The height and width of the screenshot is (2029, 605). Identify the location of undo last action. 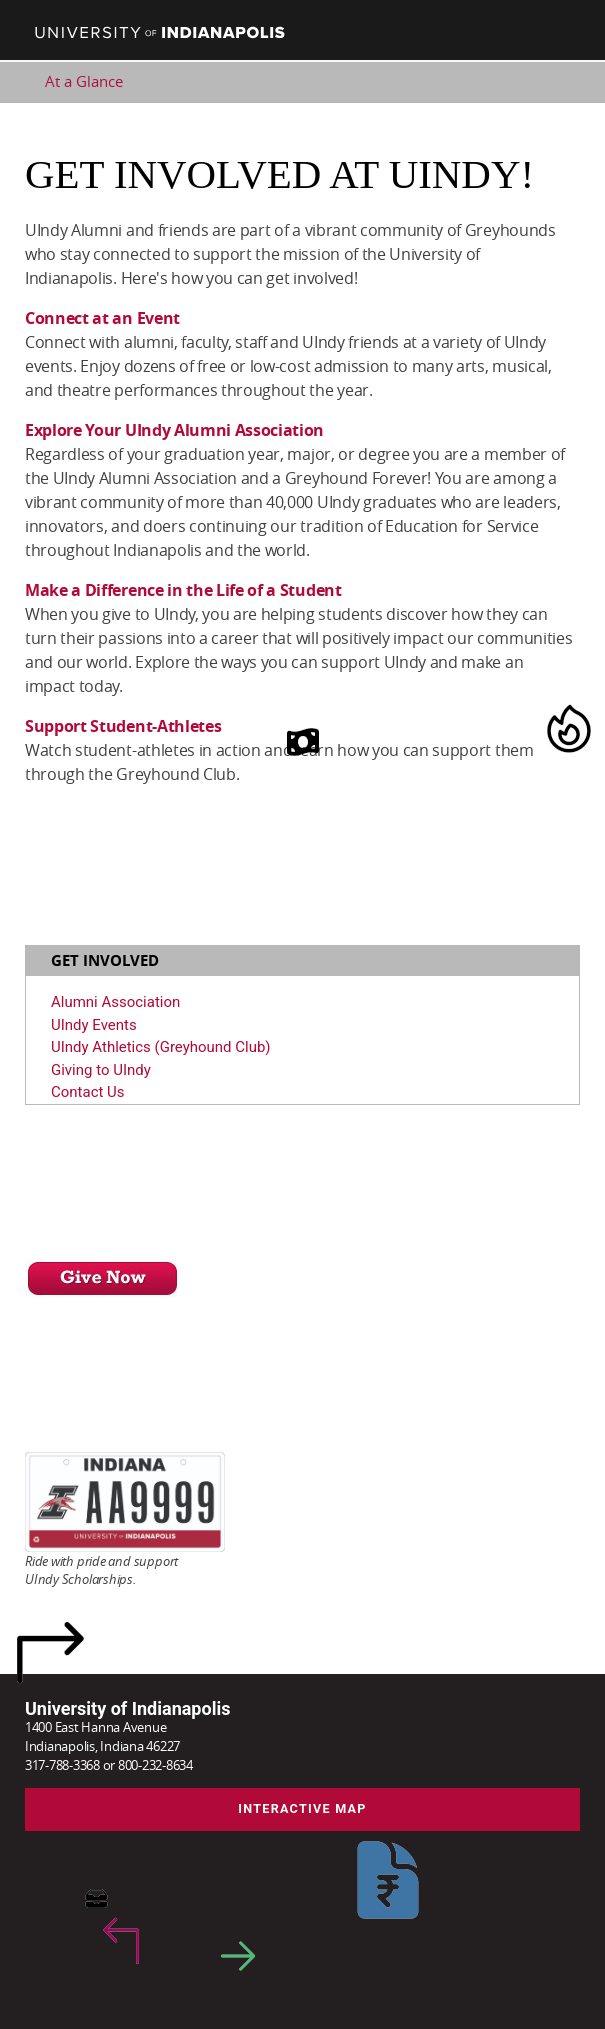
(123, 1941).